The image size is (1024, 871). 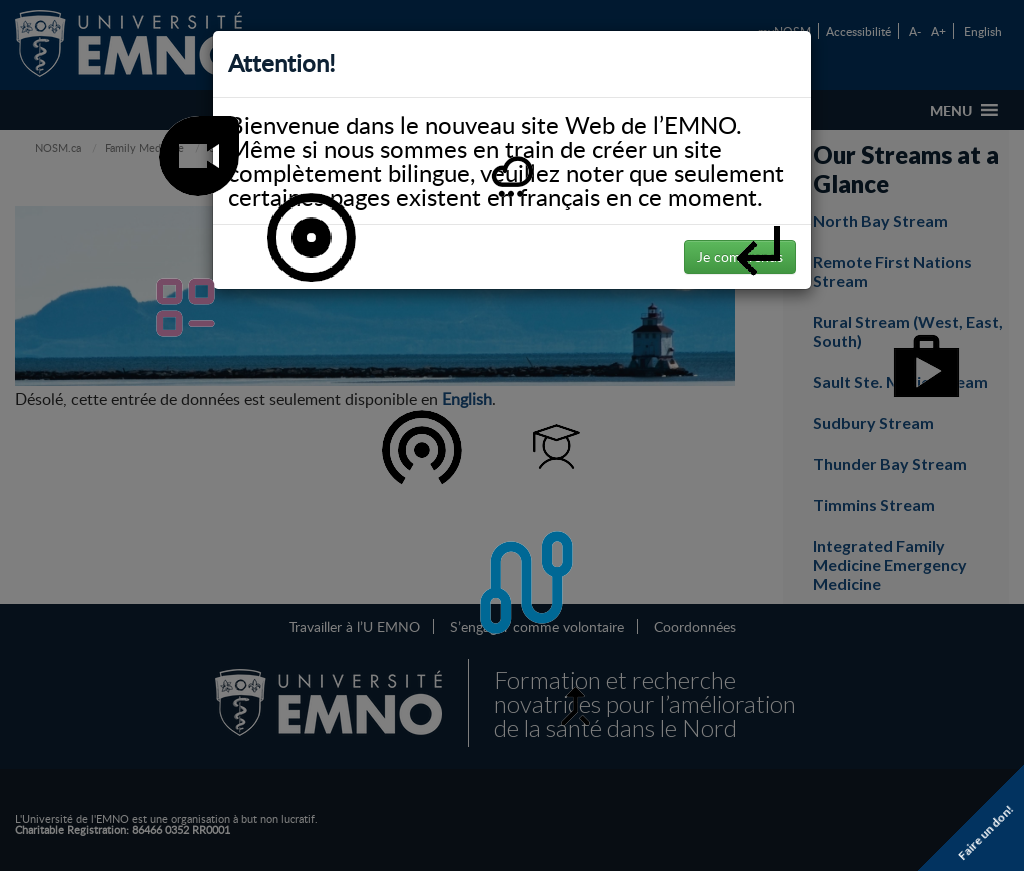 What do you see at coordinates (575, 706) in the screenshot?
I see `merge two active calls into a conference` at bounding box center [575, 706].